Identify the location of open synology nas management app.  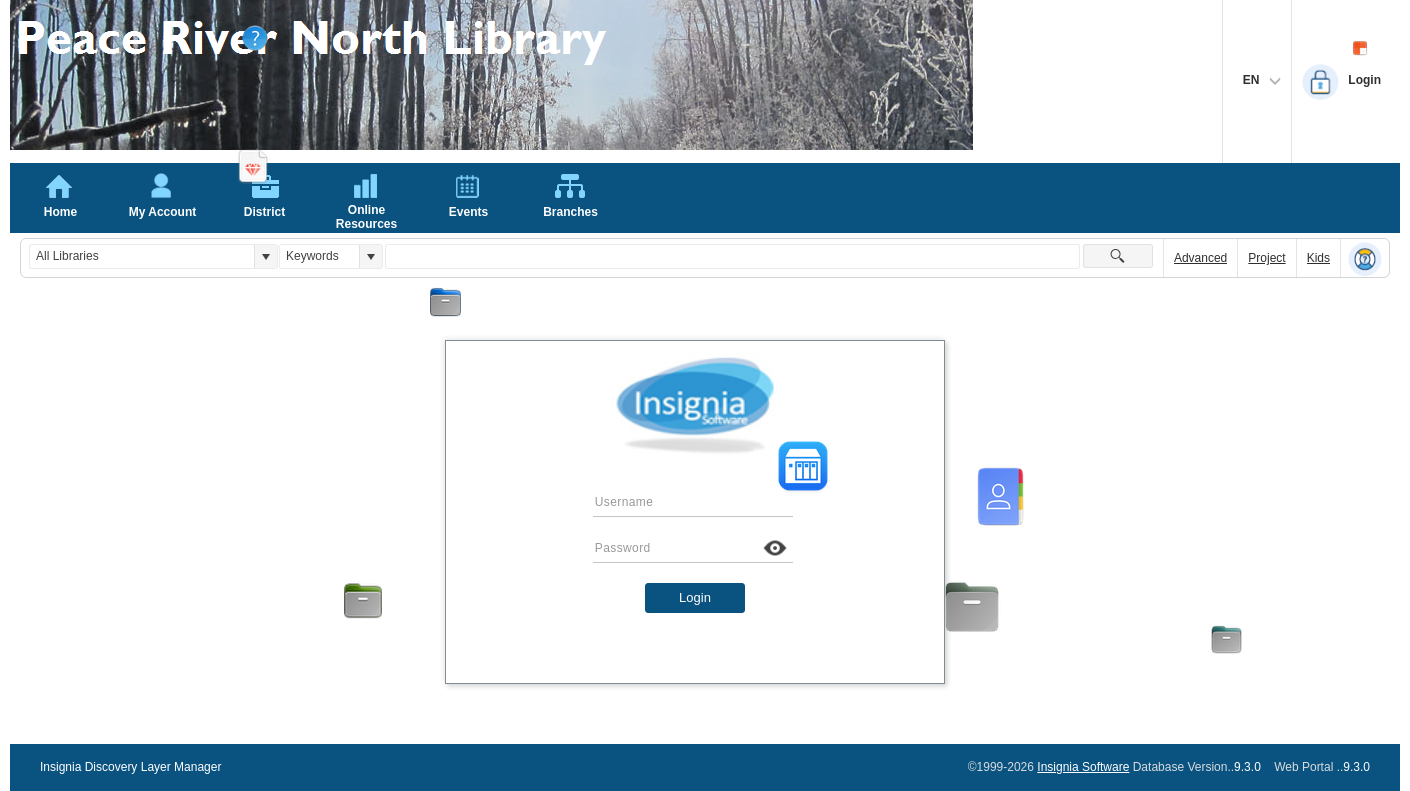
(803, 466).